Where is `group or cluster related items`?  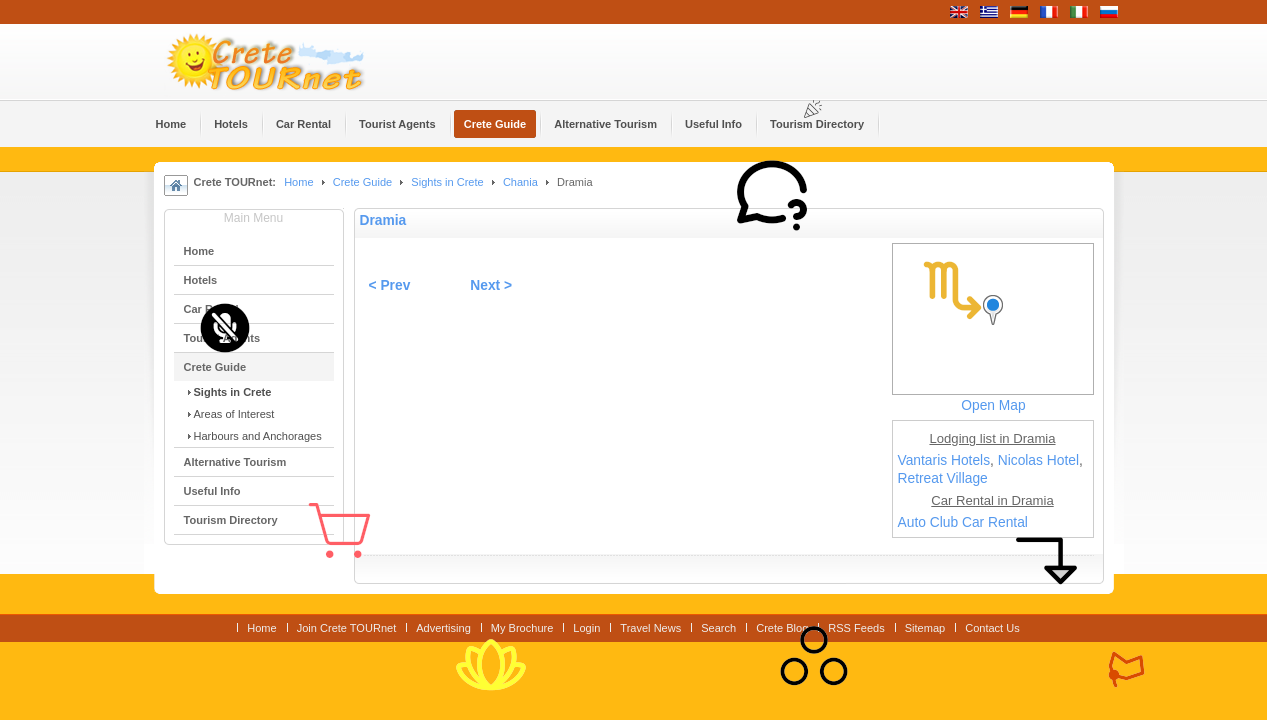
group or cluster related items is located at coordinates (814, 657).